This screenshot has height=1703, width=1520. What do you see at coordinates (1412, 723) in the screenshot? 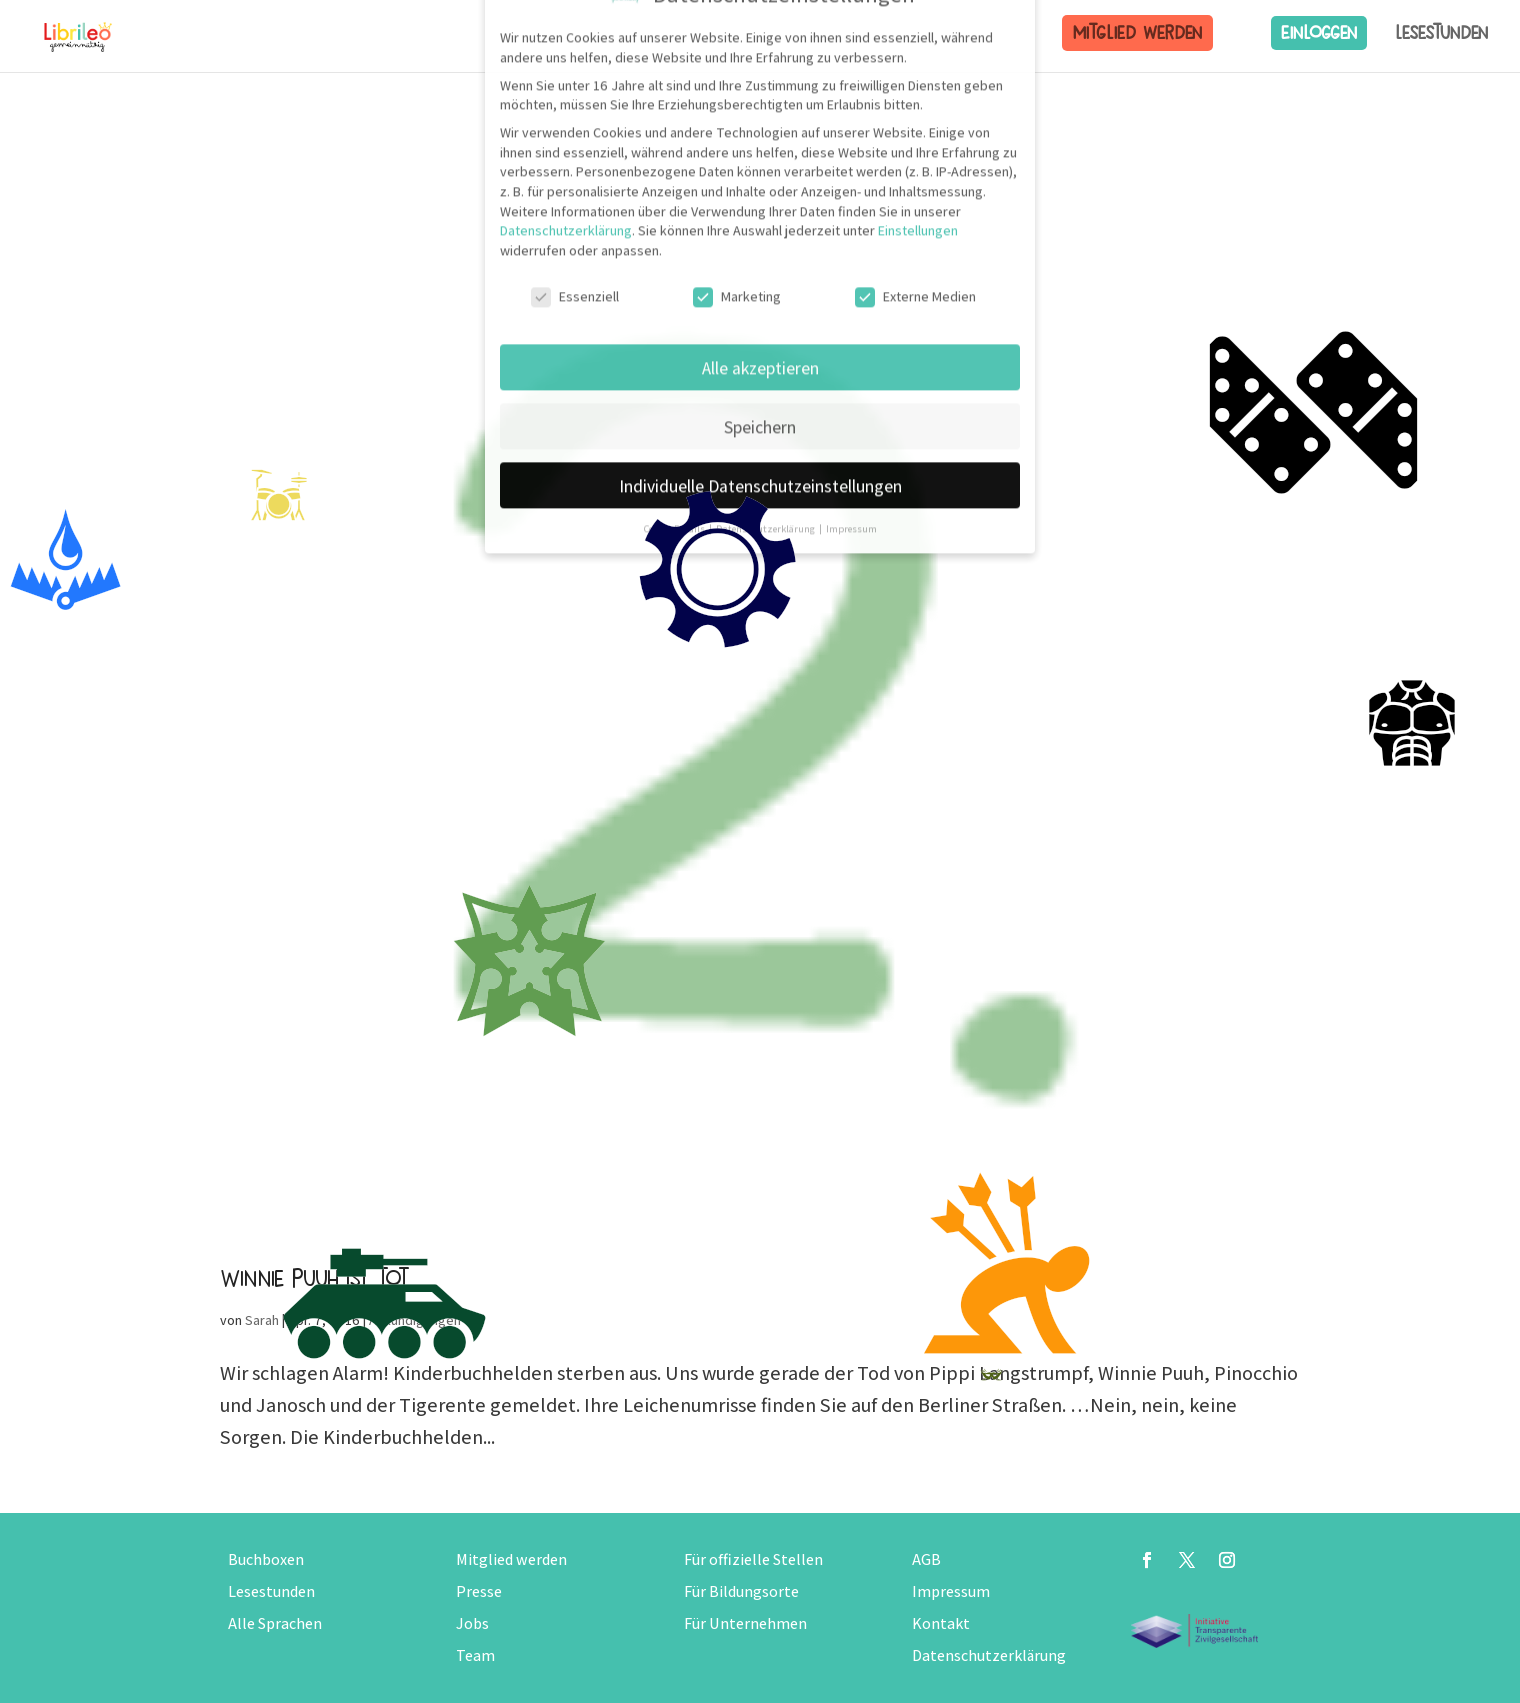
I see `view fitness or strength stats` at bounding box center [1412, 723].